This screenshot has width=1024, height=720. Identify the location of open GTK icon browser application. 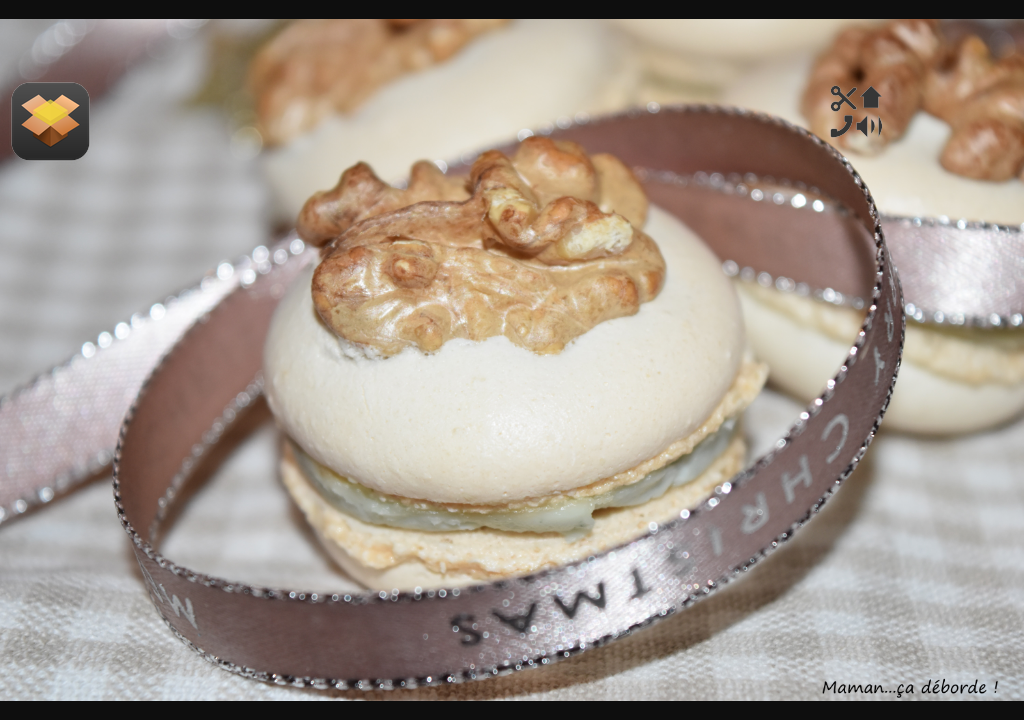
(856, 111).